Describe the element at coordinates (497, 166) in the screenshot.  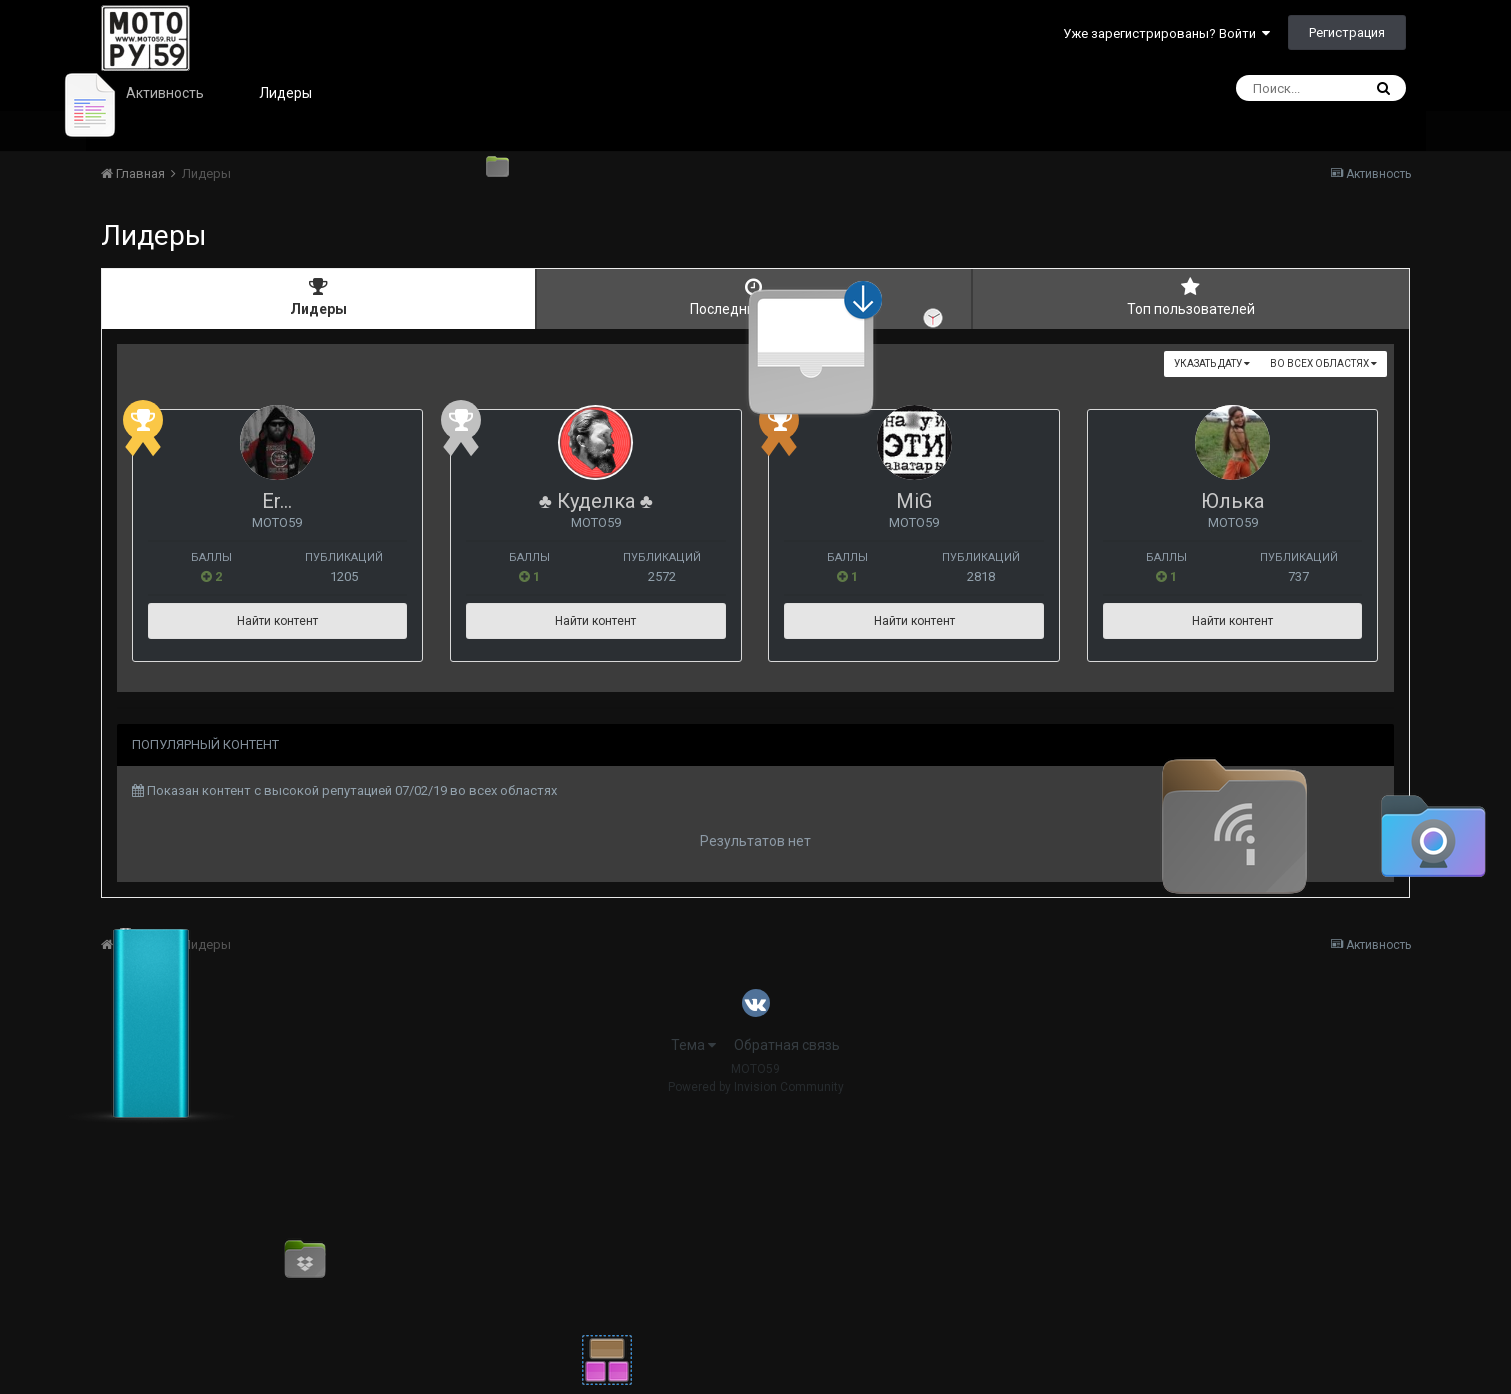
I see `open folder to view contents` at that location.